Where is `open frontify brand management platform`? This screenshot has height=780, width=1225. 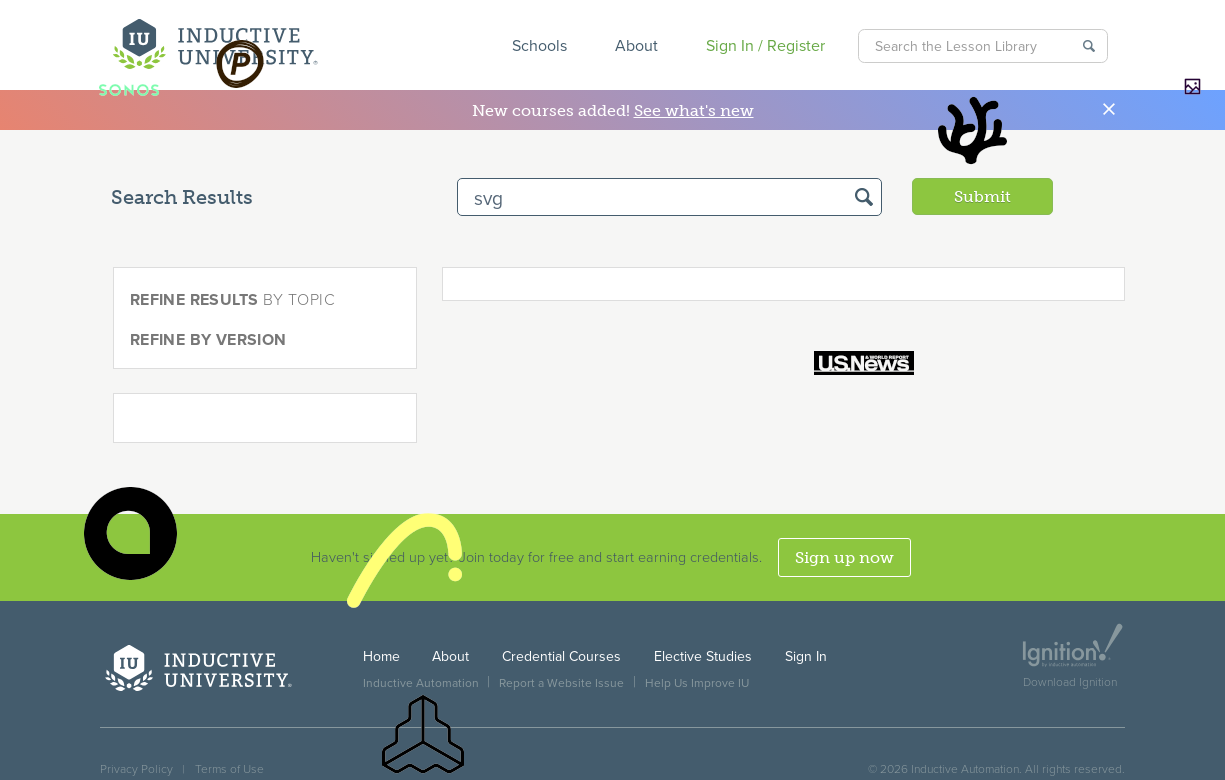
open frontify brand management platform is located at coordinates (423, 734).